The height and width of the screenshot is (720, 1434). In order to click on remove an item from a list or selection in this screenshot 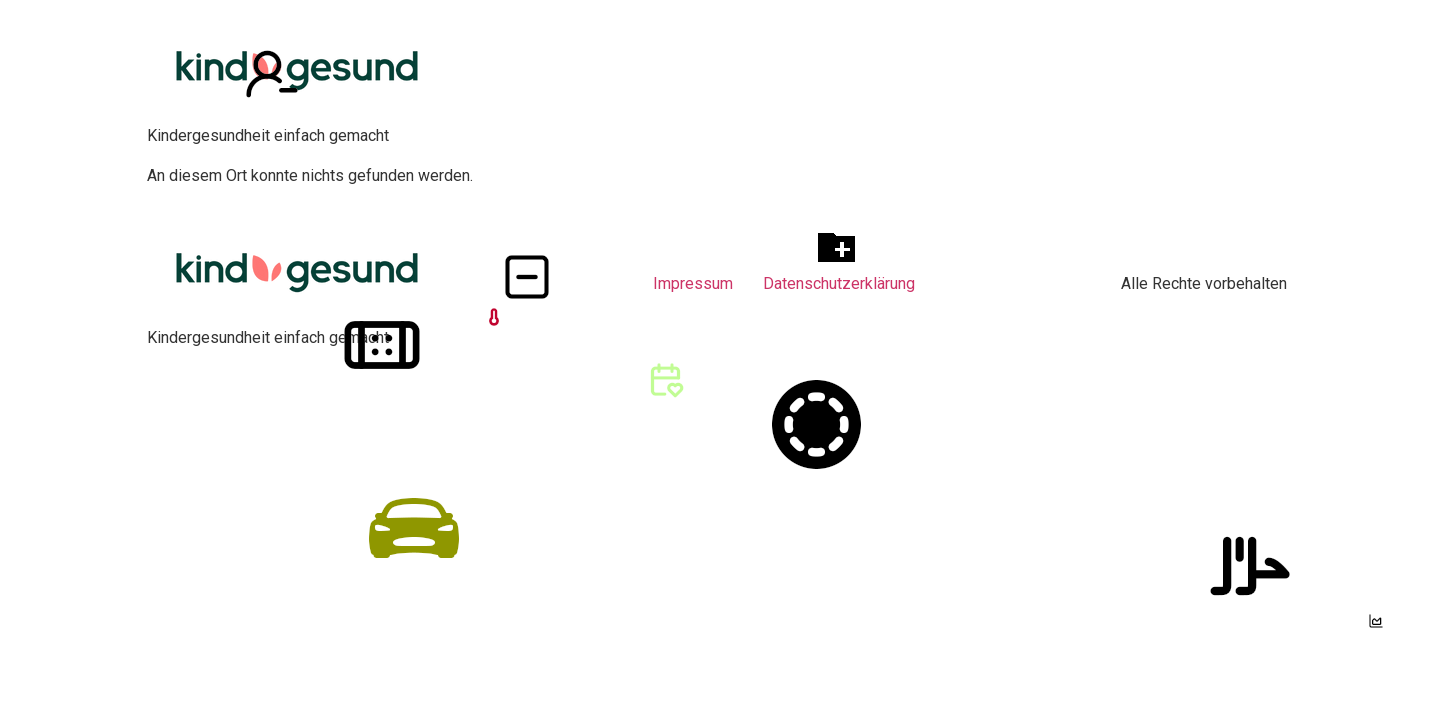, I will do `click(527, 277)`.